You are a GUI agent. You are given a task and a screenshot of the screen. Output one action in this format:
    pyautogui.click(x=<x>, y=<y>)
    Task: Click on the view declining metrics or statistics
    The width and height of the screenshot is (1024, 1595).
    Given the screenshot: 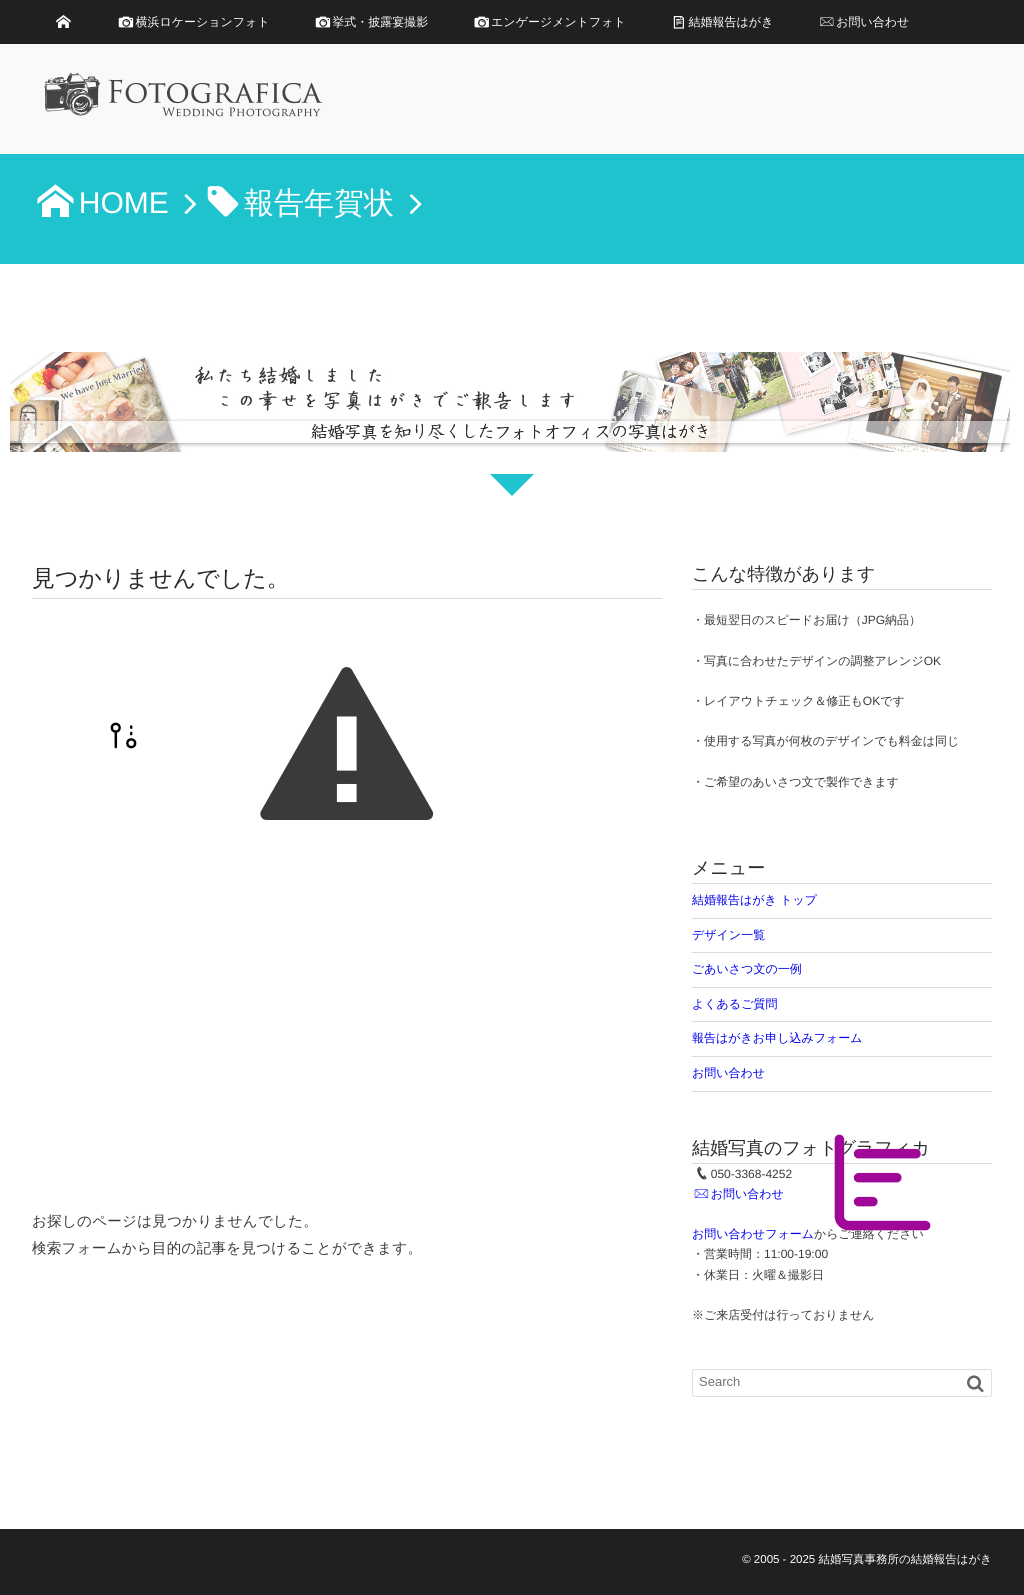 What is the action you would take?
    pyautogui.click(x=882, y=1182)
    